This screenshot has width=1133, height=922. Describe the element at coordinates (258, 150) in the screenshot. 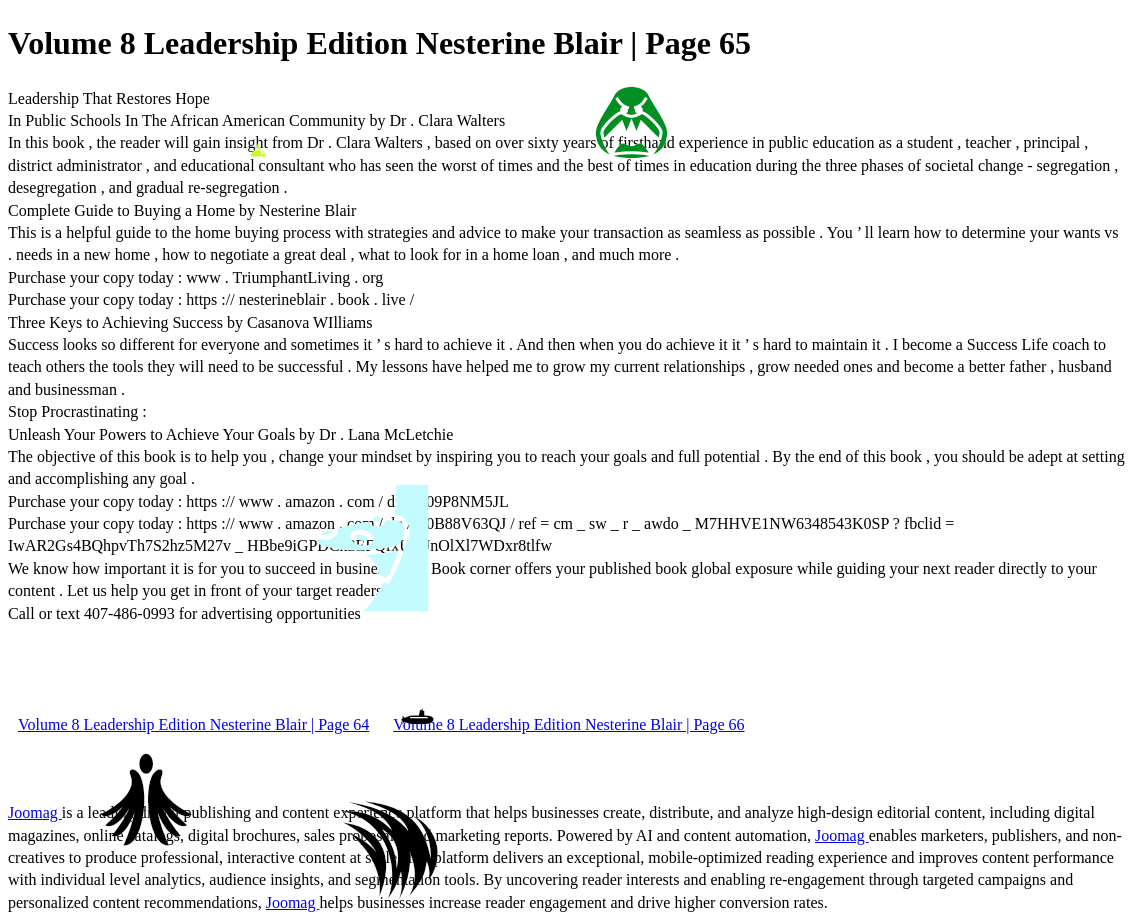

I see `view mountain or terrain features` at that location.